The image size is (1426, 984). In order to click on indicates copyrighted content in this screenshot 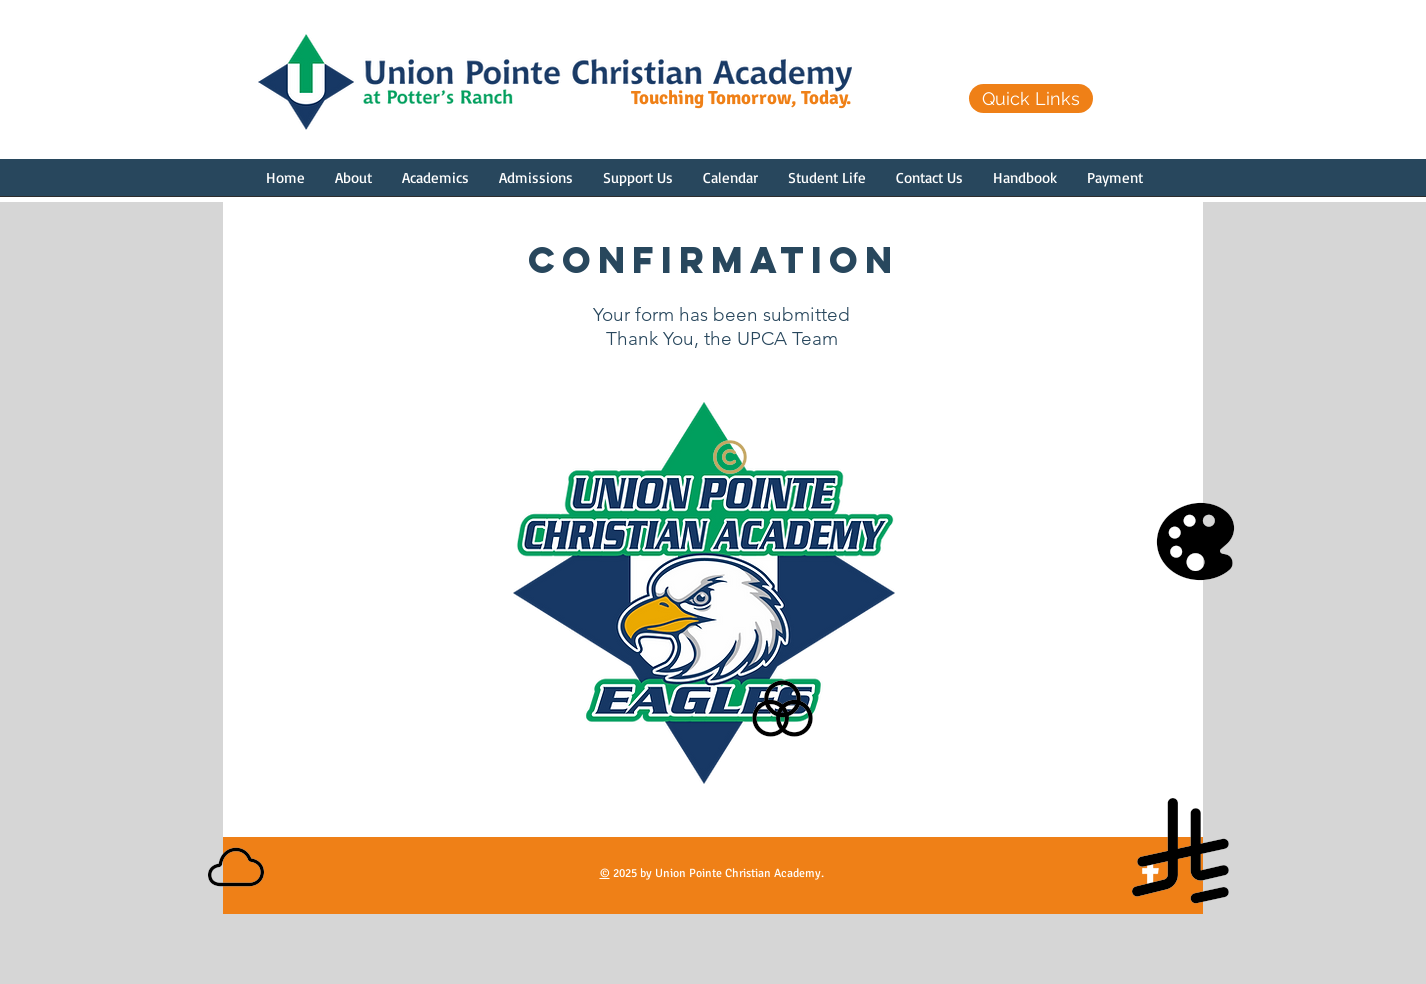, I will do `click(730, 457)`.